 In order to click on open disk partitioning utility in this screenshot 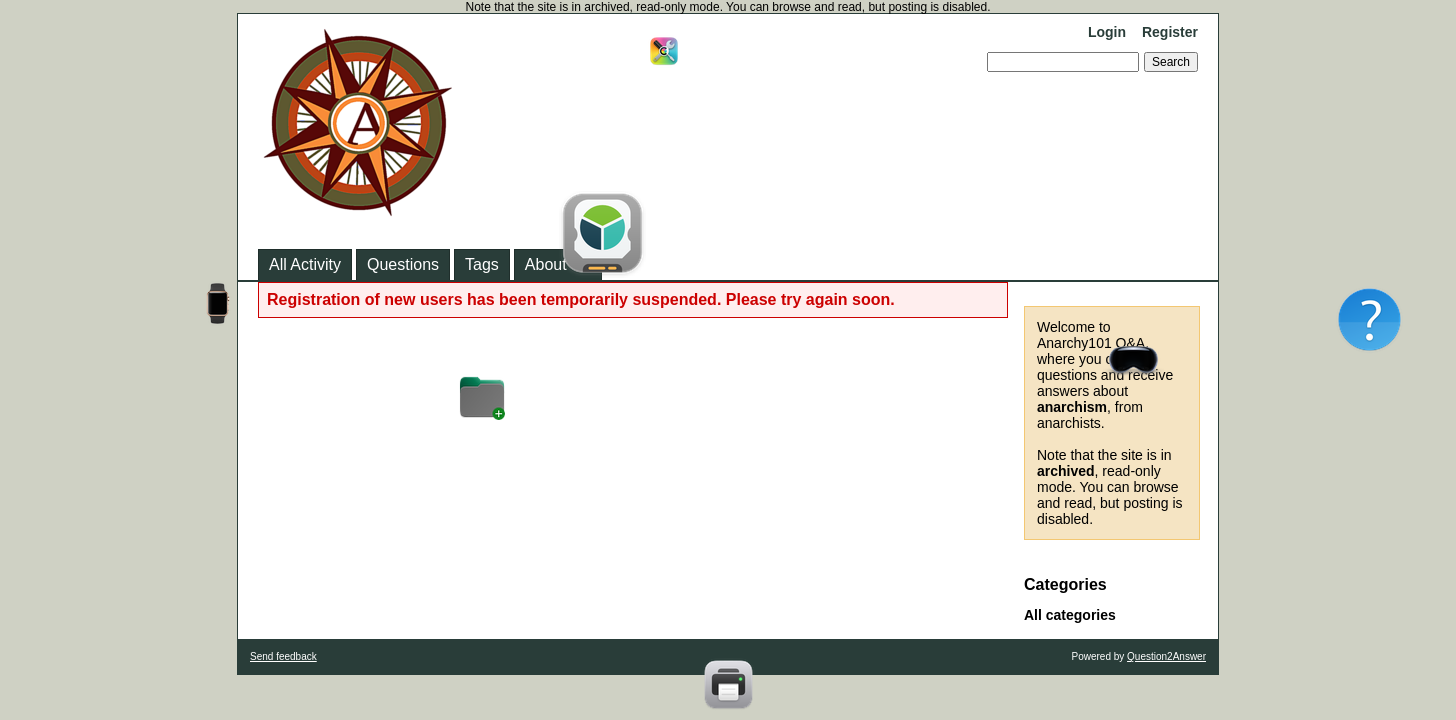, I will do `click(602, 234)`.